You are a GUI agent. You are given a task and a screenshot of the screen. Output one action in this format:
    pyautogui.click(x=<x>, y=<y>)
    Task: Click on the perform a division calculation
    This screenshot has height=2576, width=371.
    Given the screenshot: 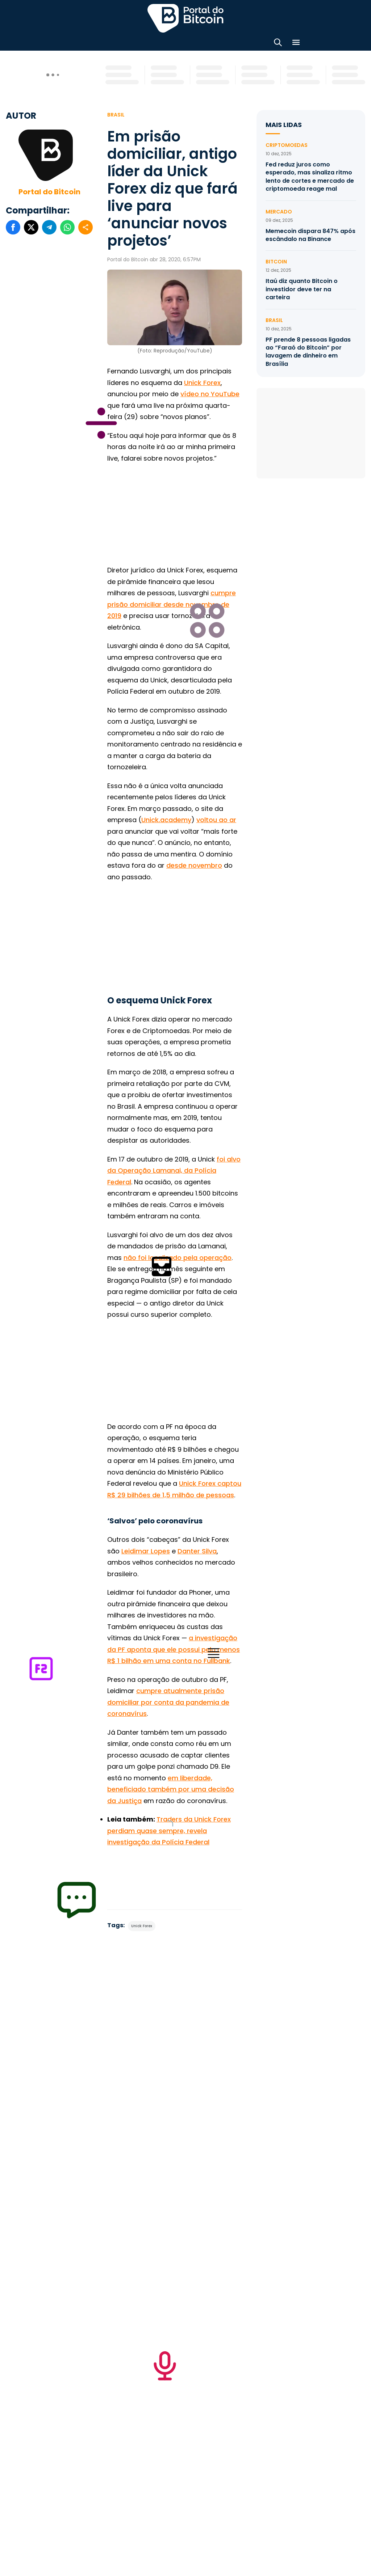 What is the action you would take?
    pyautogui.click(x=101, y=423)
    